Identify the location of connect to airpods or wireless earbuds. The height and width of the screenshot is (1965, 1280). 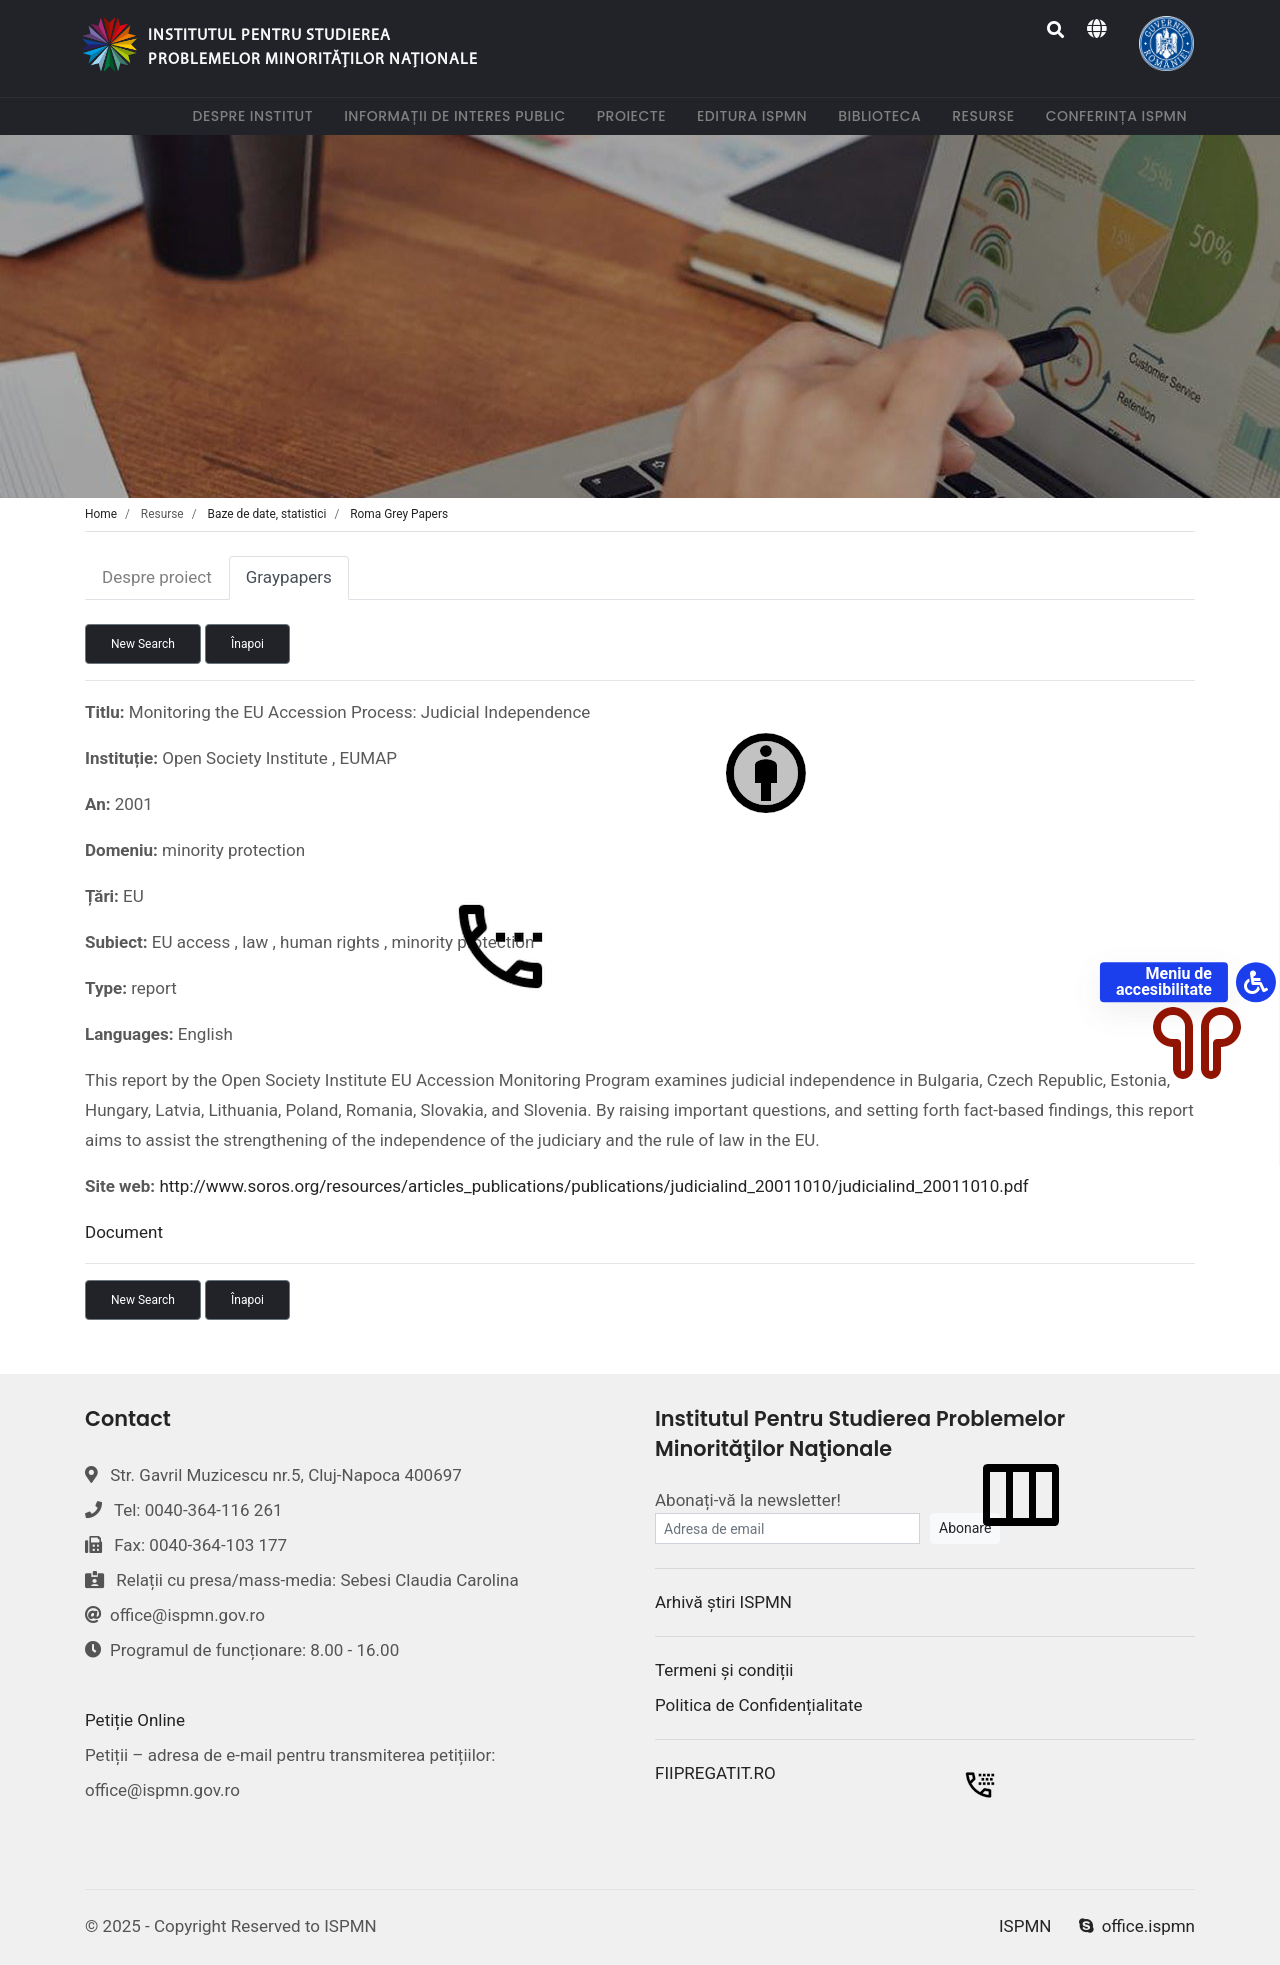
(1197, 1043).